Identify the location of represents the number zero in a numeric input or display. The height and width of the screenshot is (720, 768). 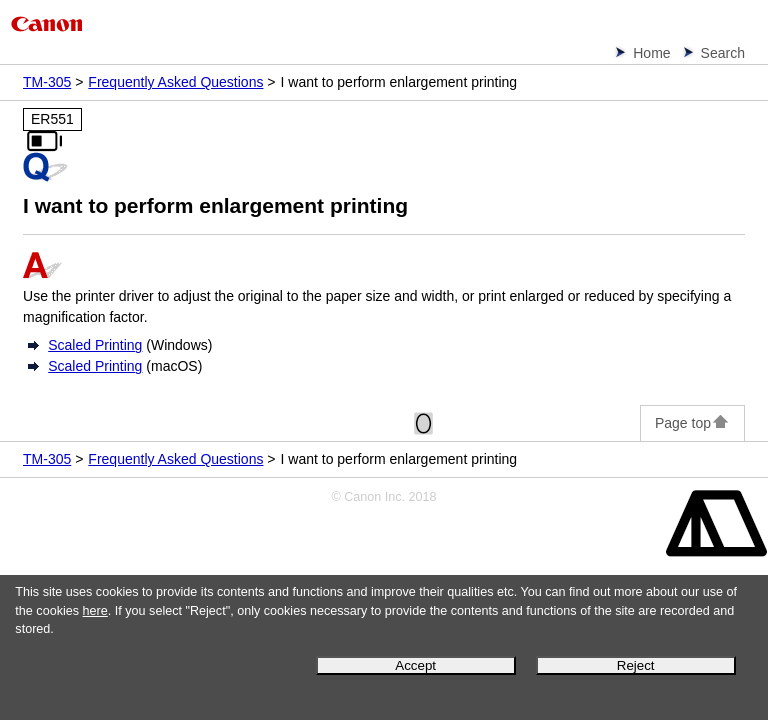
(423, 423).